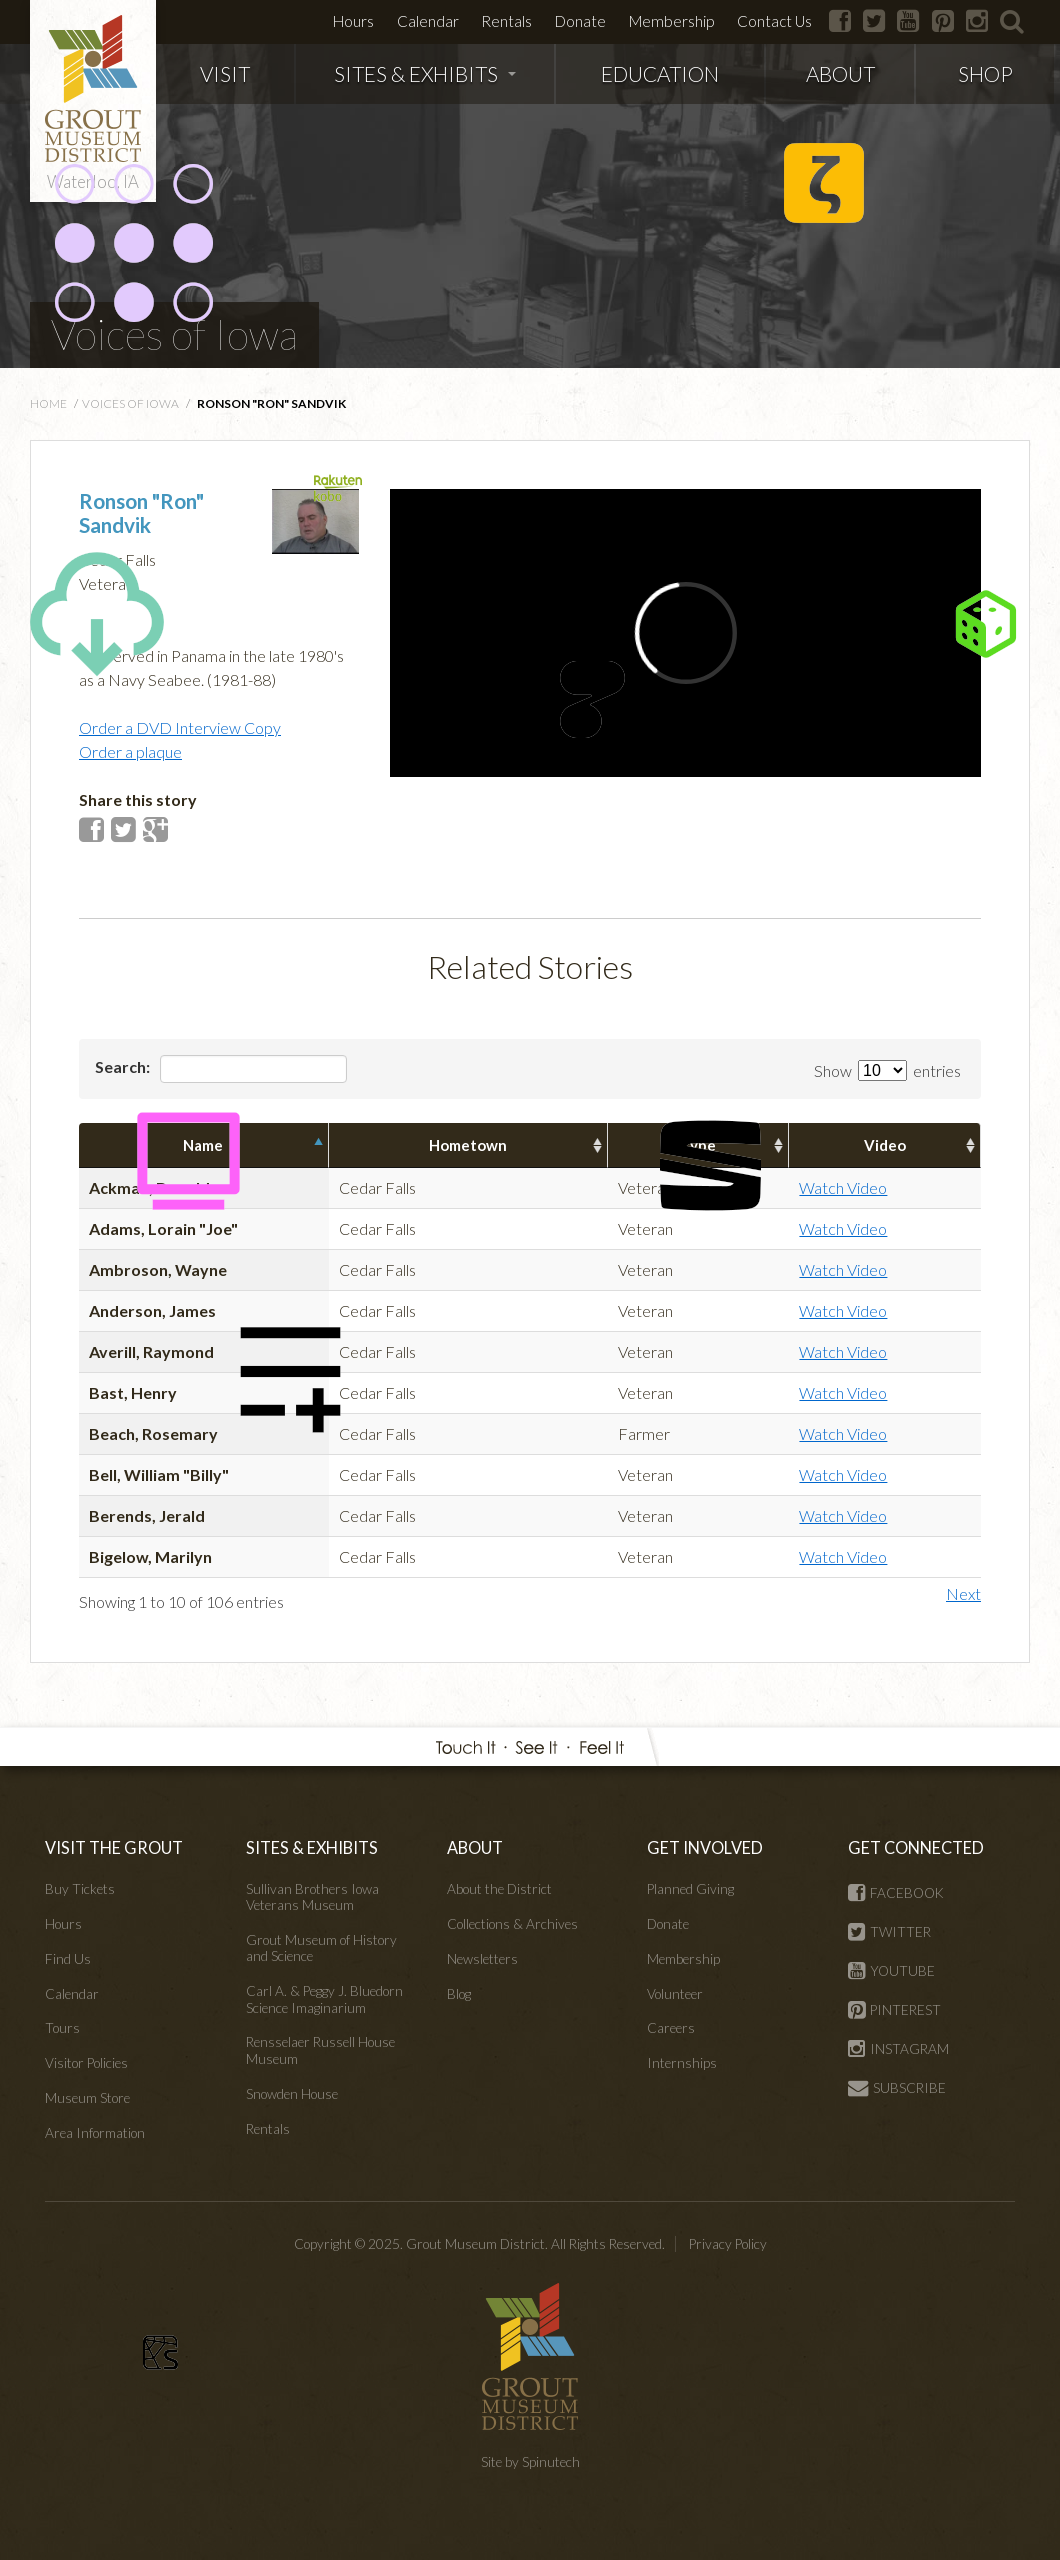  I want to click on download file from cloud storage, so click(97, 613).